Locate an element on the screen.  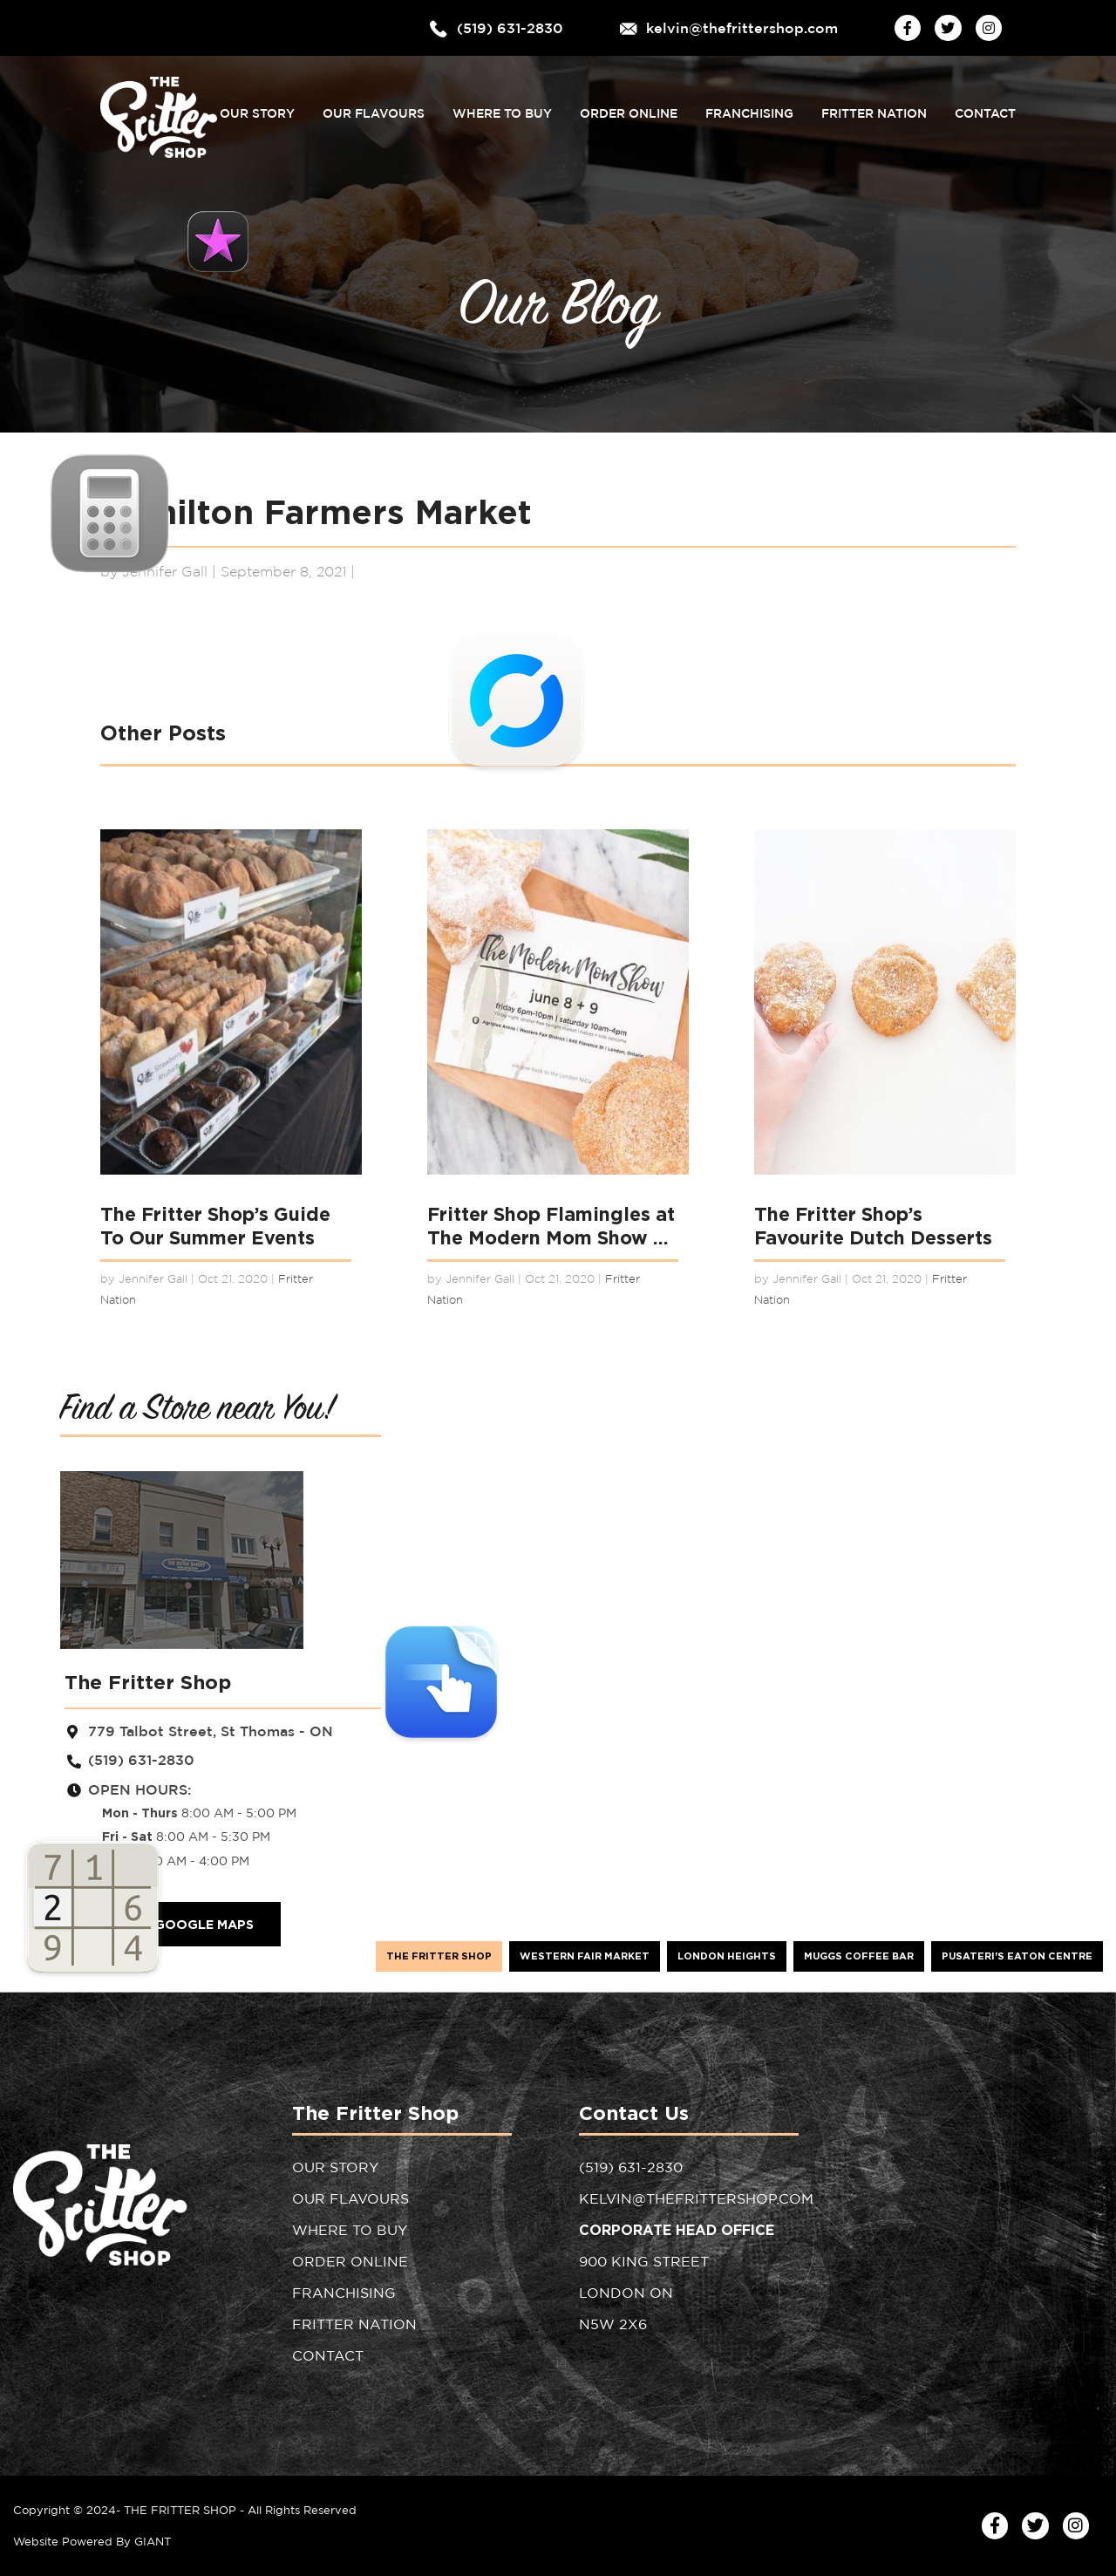
launch the sudoku puzzle game is located at coordinates (92, 1907).